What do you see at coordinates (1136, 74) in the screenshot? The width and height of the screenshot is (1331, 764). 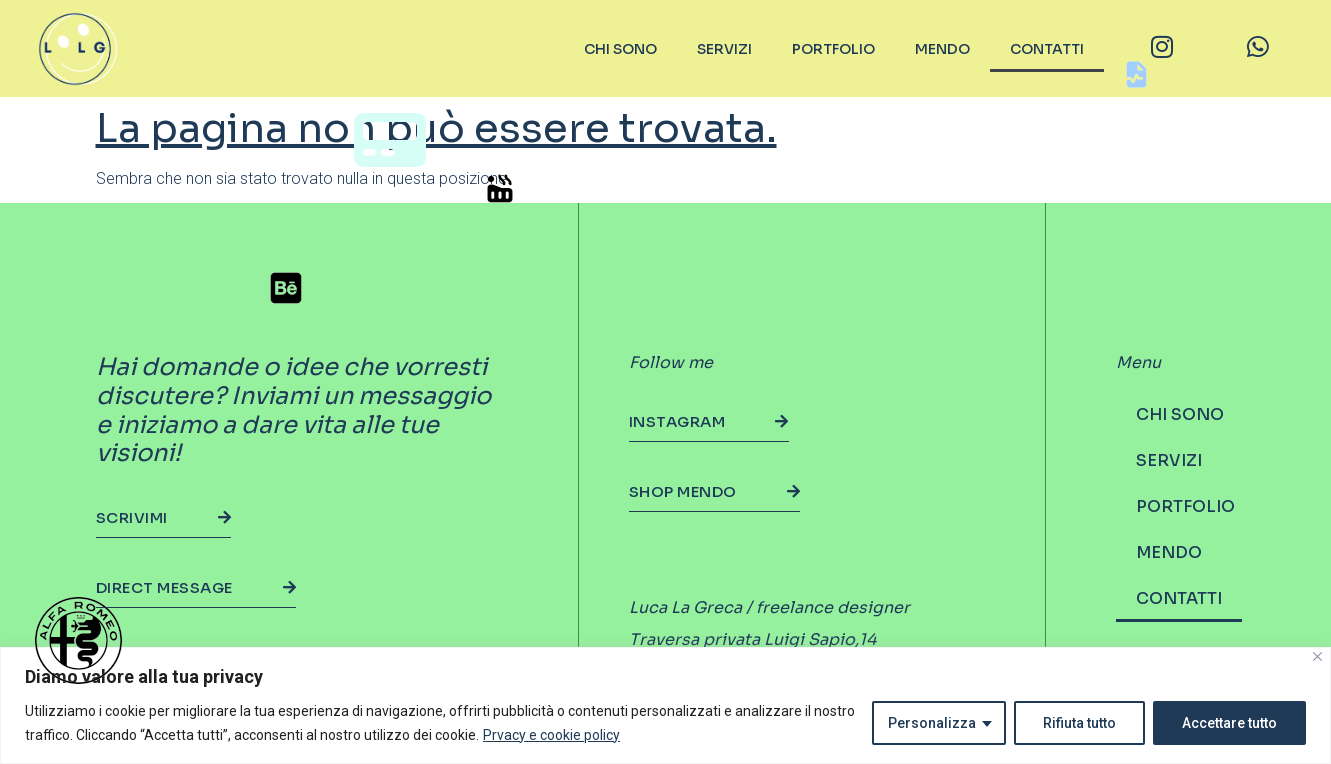 I see `view medical records or health documents` at bounding box center [1136, 74].